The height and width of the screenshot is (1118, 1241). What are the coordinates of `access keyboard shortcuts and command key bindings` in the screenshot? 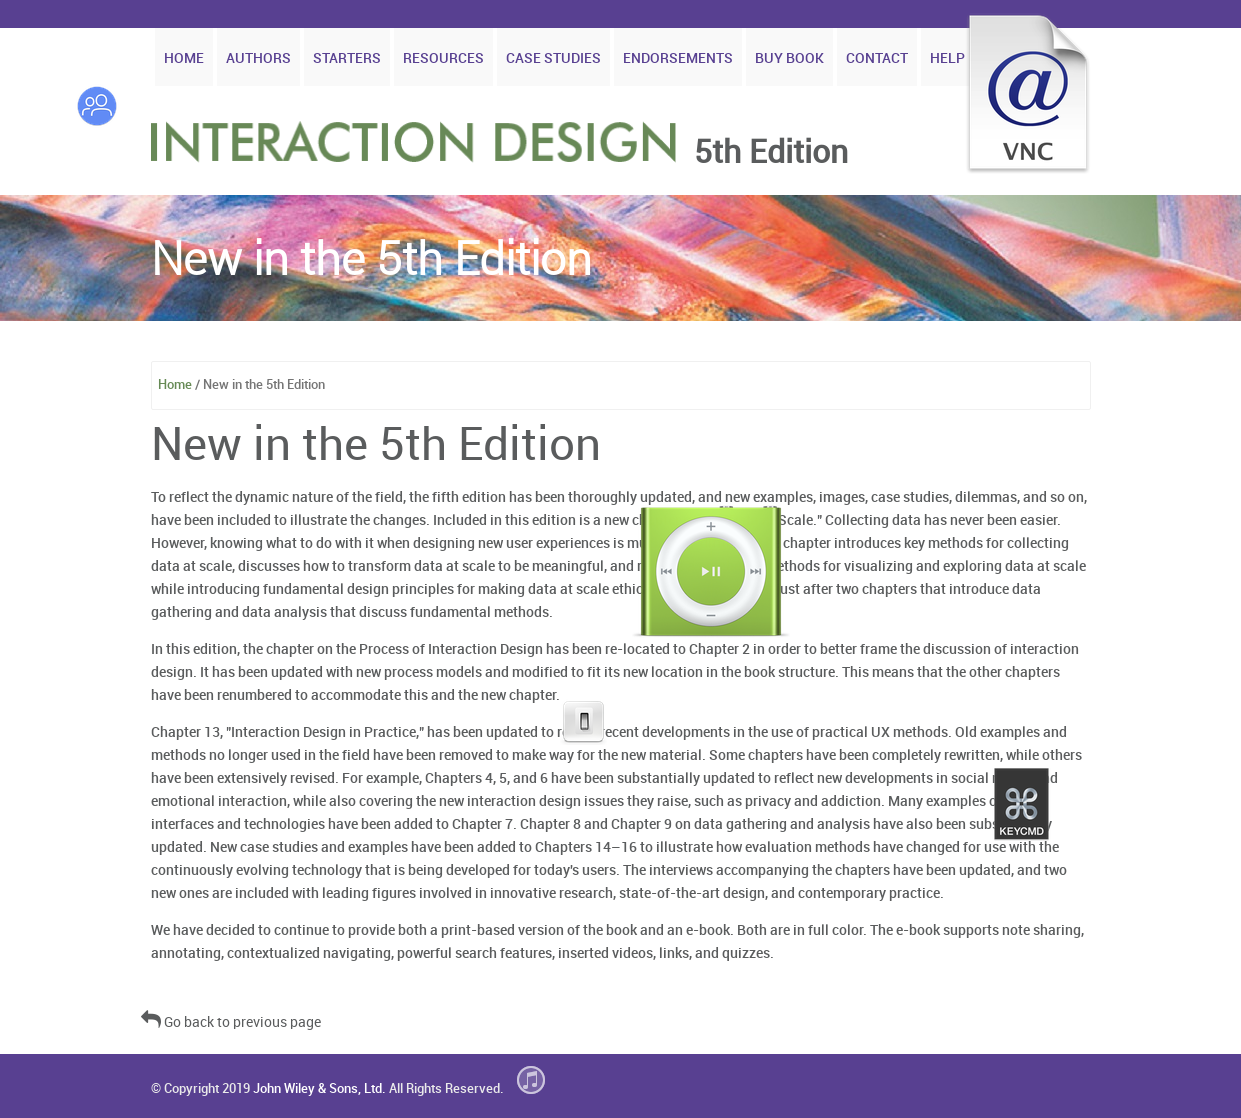 It's located at (1021, 805).